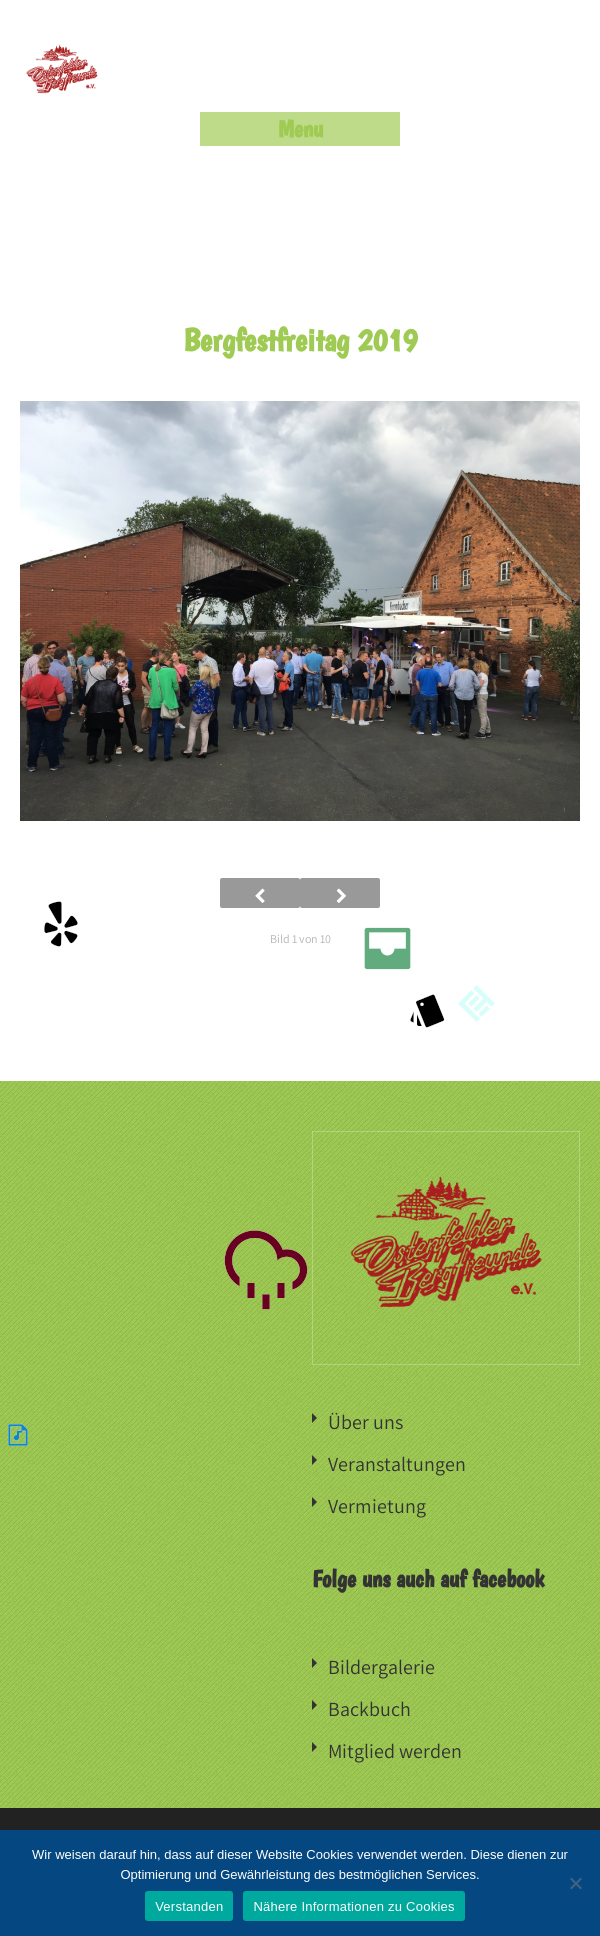  I want to click on open the yelp app, so click(61, 924).